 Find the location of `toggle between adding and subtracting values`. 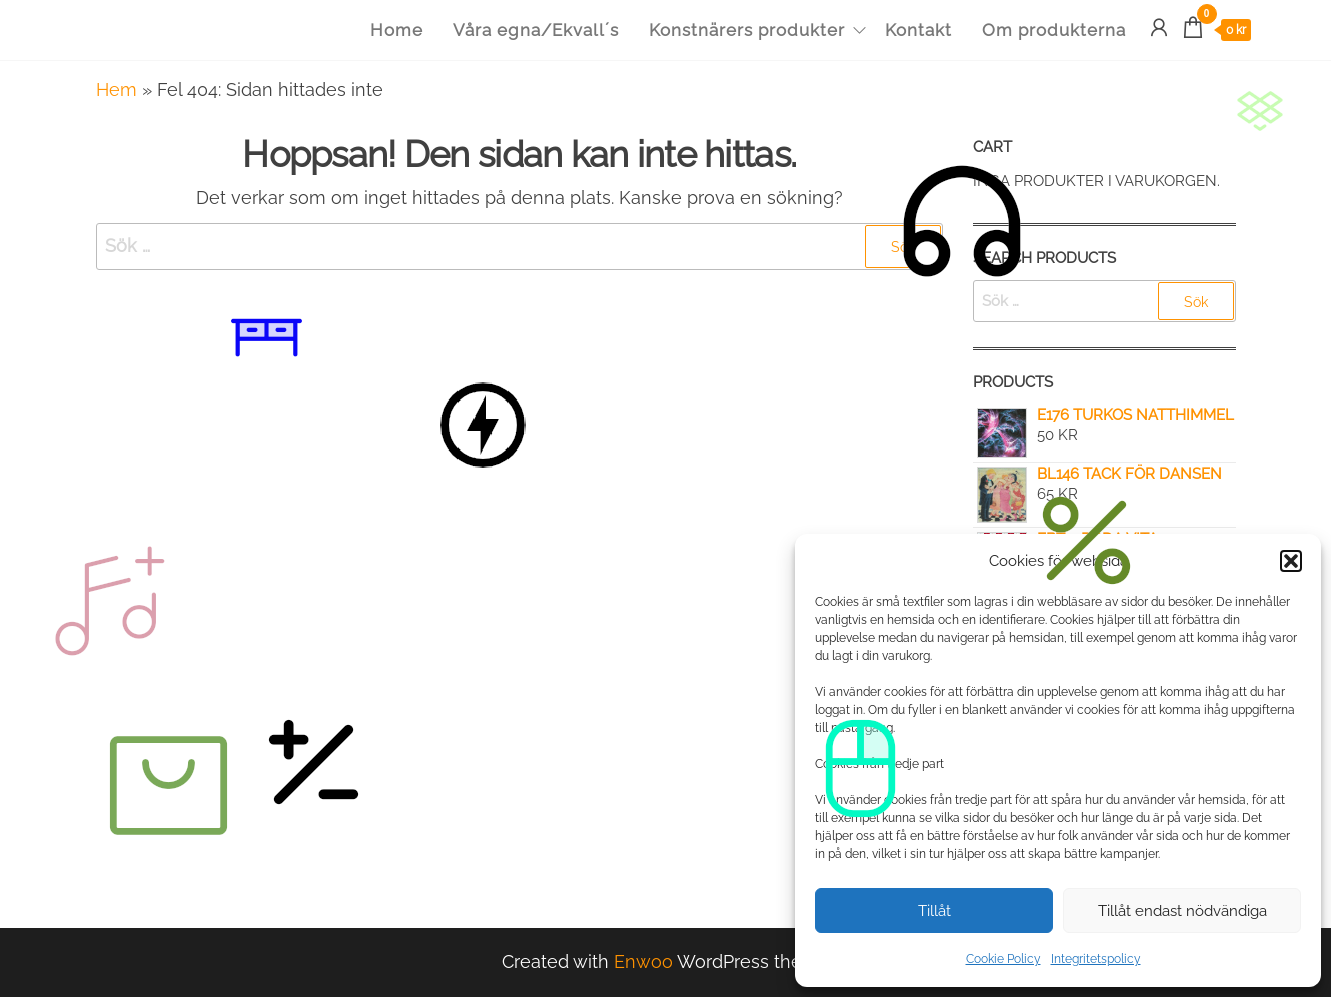

toggle between adding and subtracting values is located at coordinates (313, 764).